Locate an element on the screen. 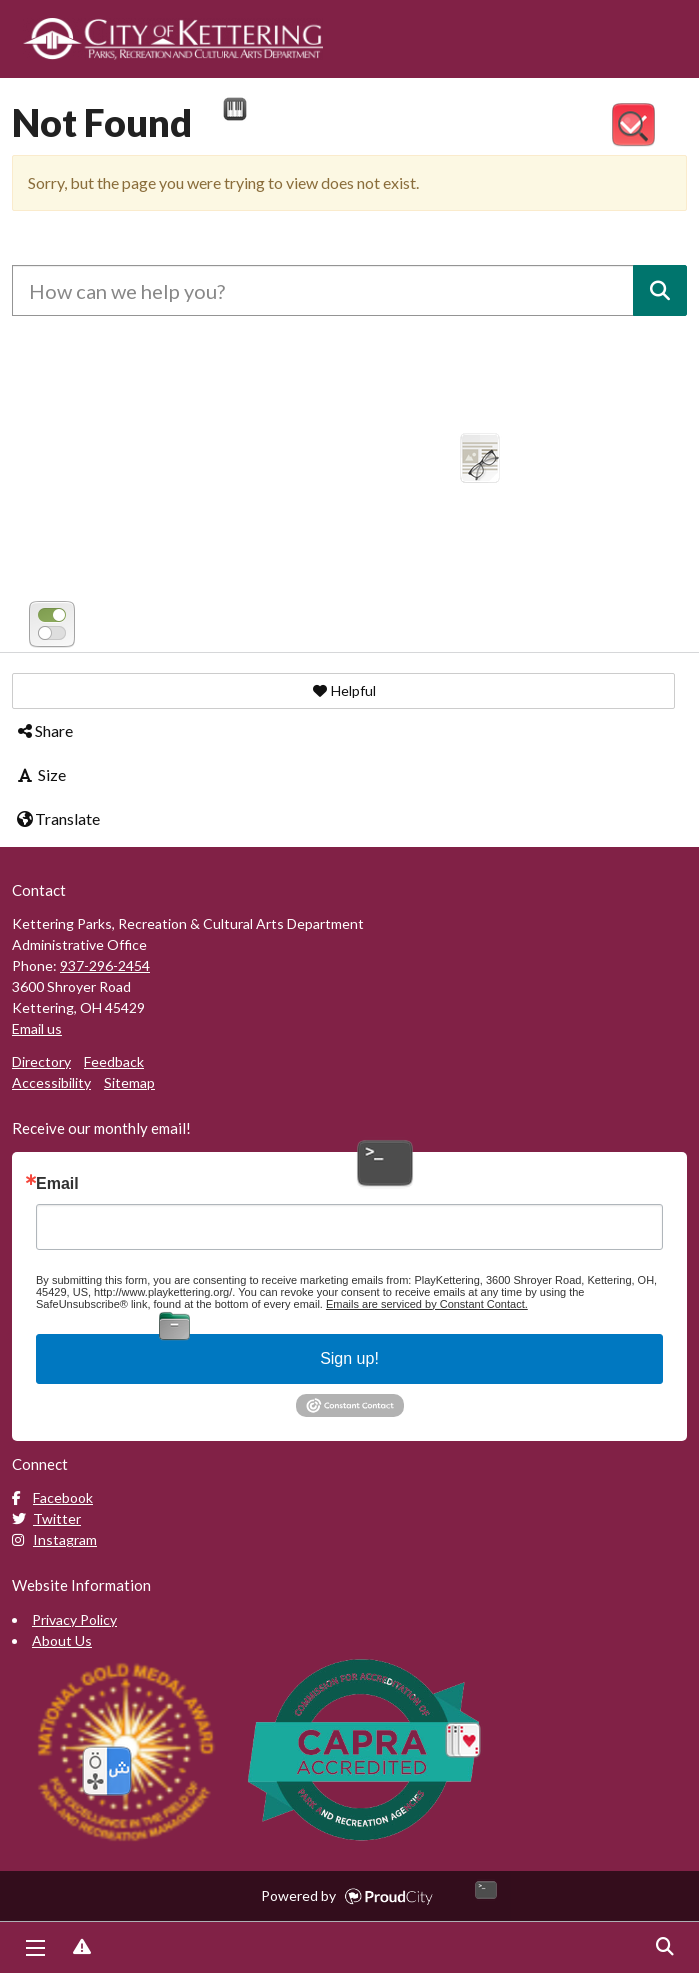 The height and width of the screenshot is (1973, 699). open the terminal application is located at coordinates (385, 1163).